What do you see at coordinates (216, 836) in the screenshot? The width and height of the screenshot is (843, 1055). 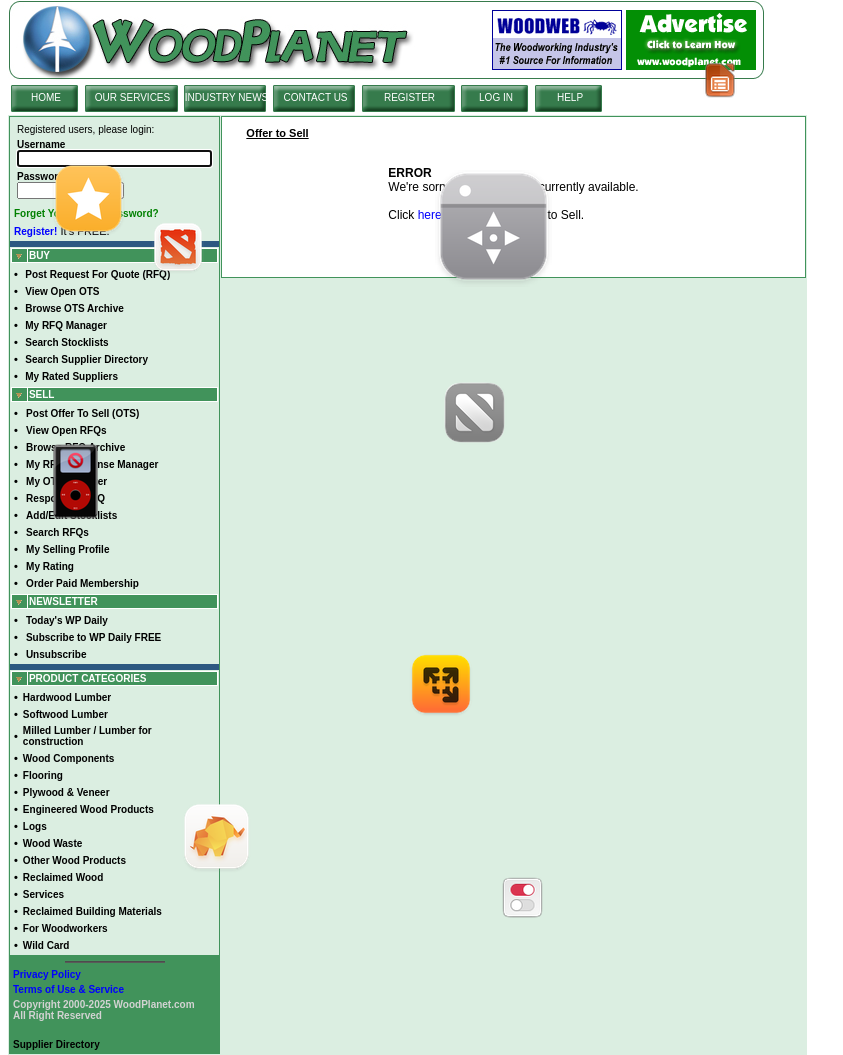 I see `open TablePlus database management app` at bounding box center [216, 836].